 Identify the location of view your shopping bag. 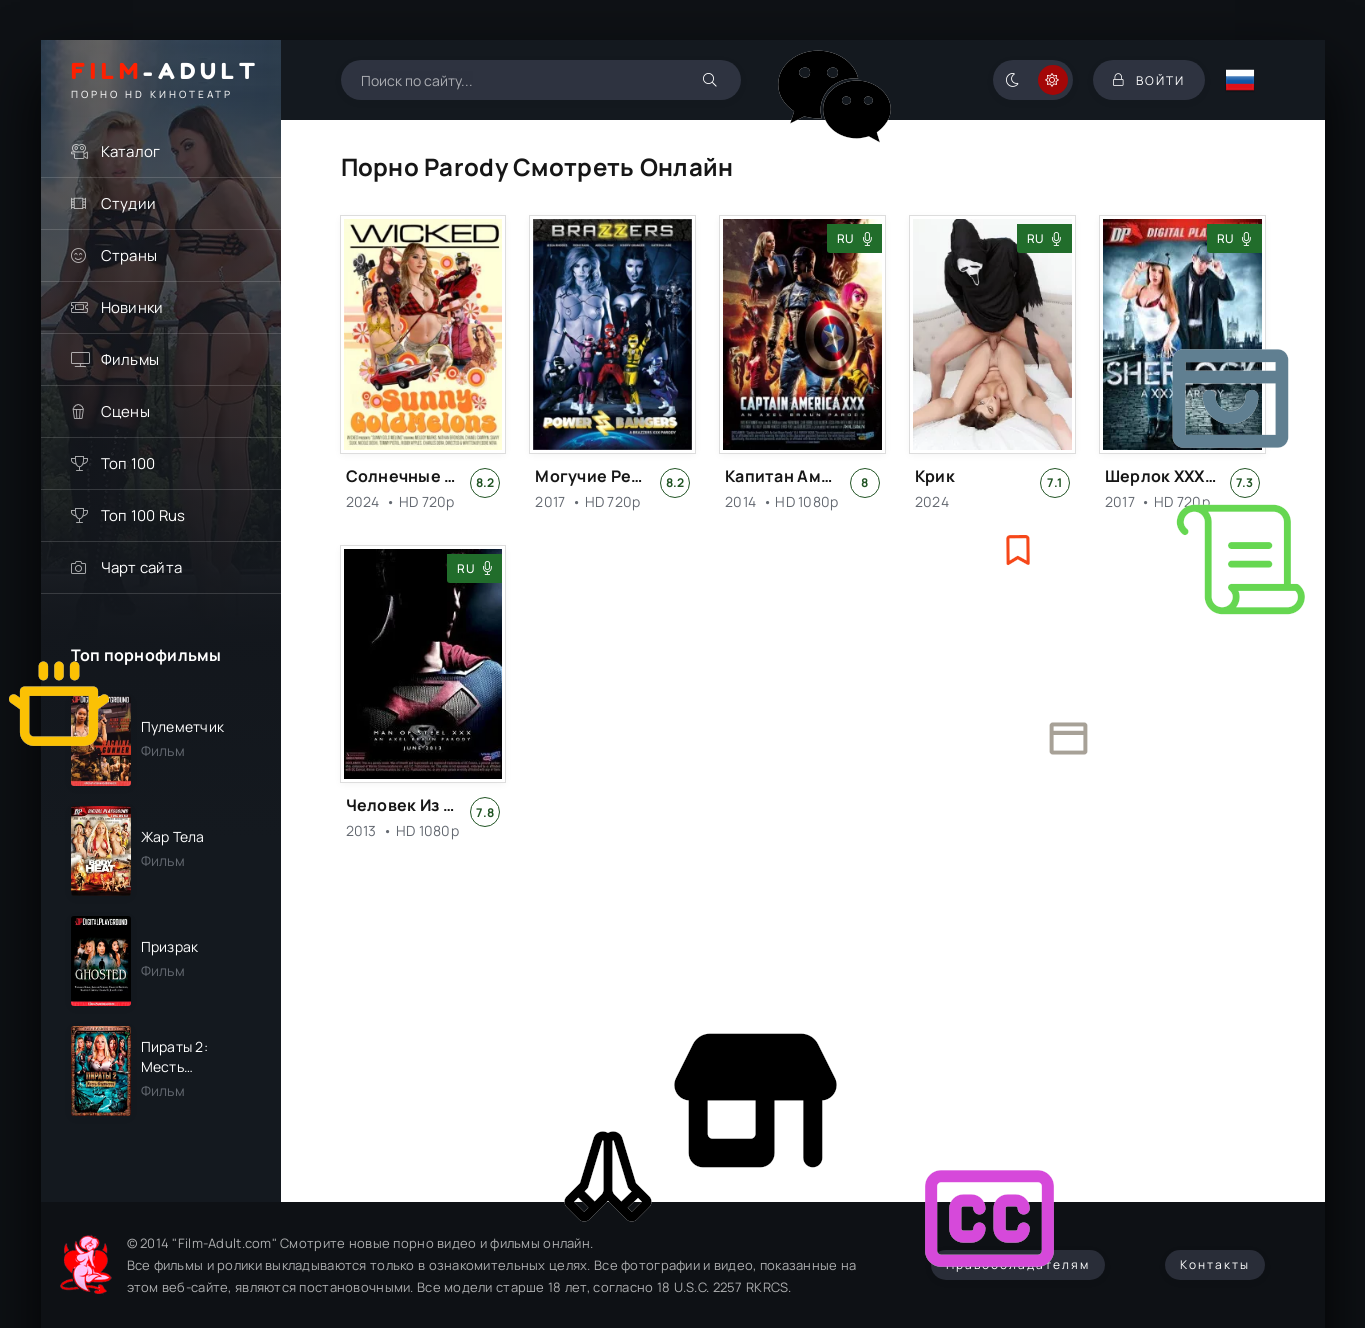
(1230, 398).